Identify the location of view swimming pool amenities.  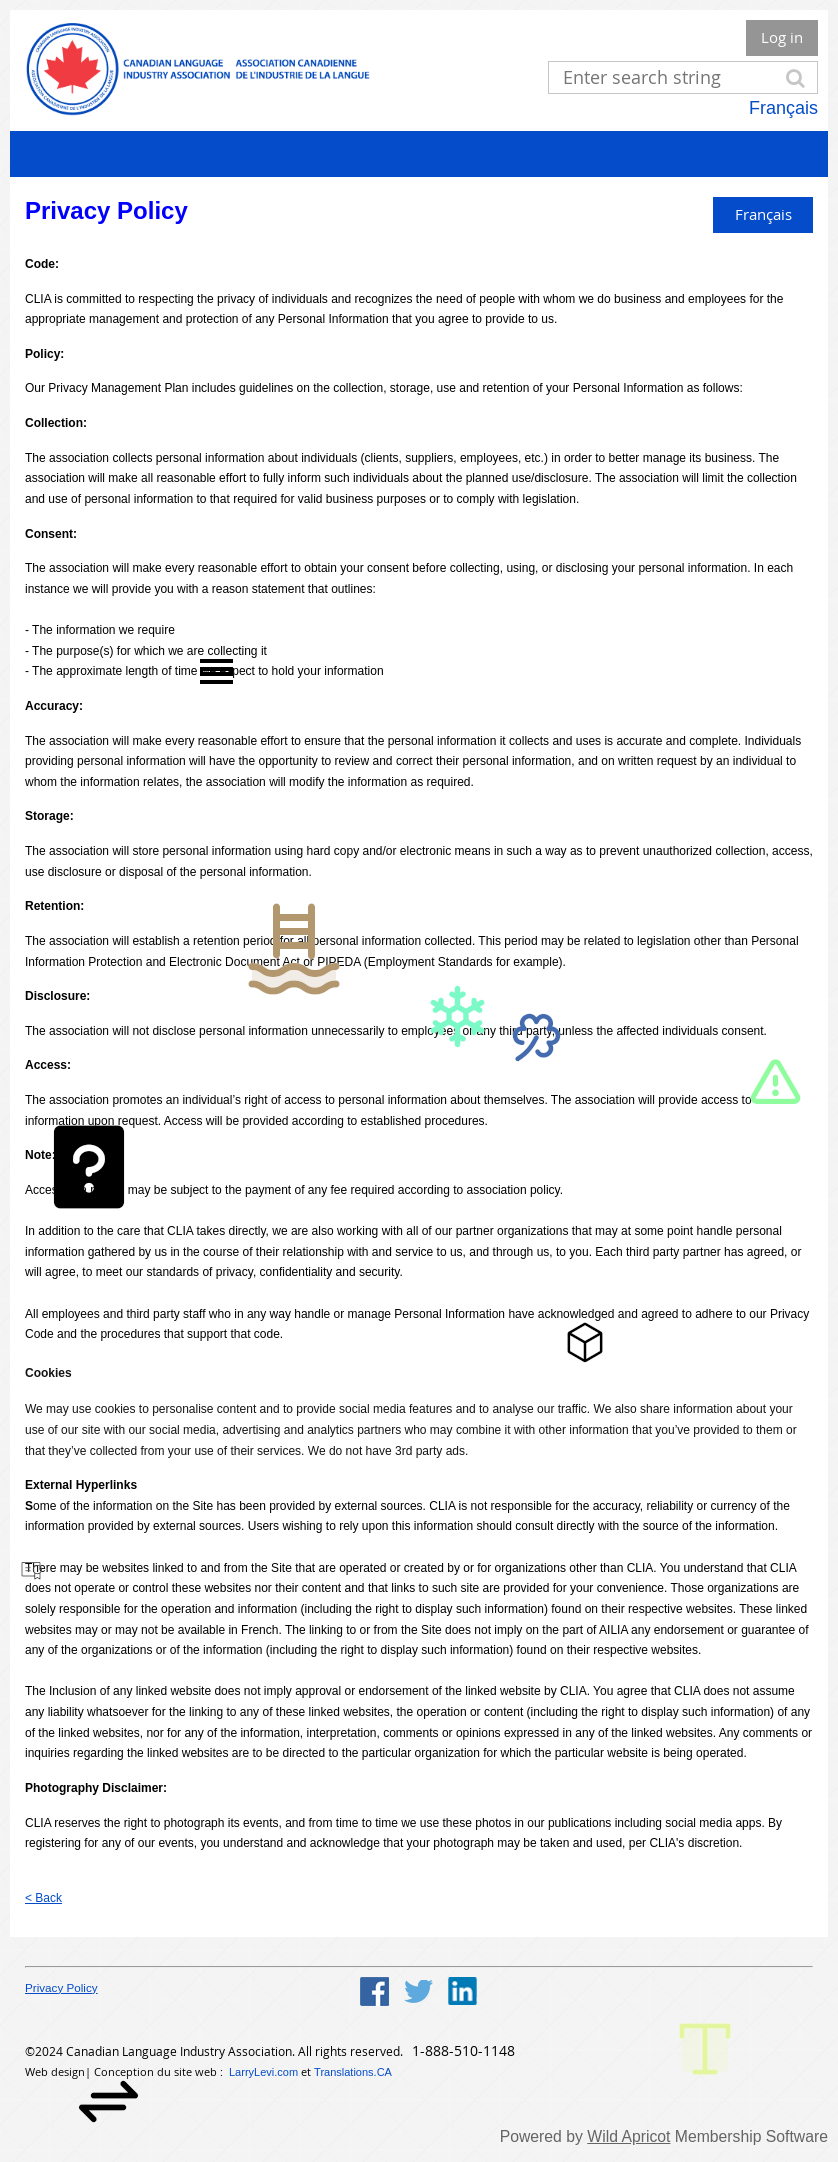
(294, 949).